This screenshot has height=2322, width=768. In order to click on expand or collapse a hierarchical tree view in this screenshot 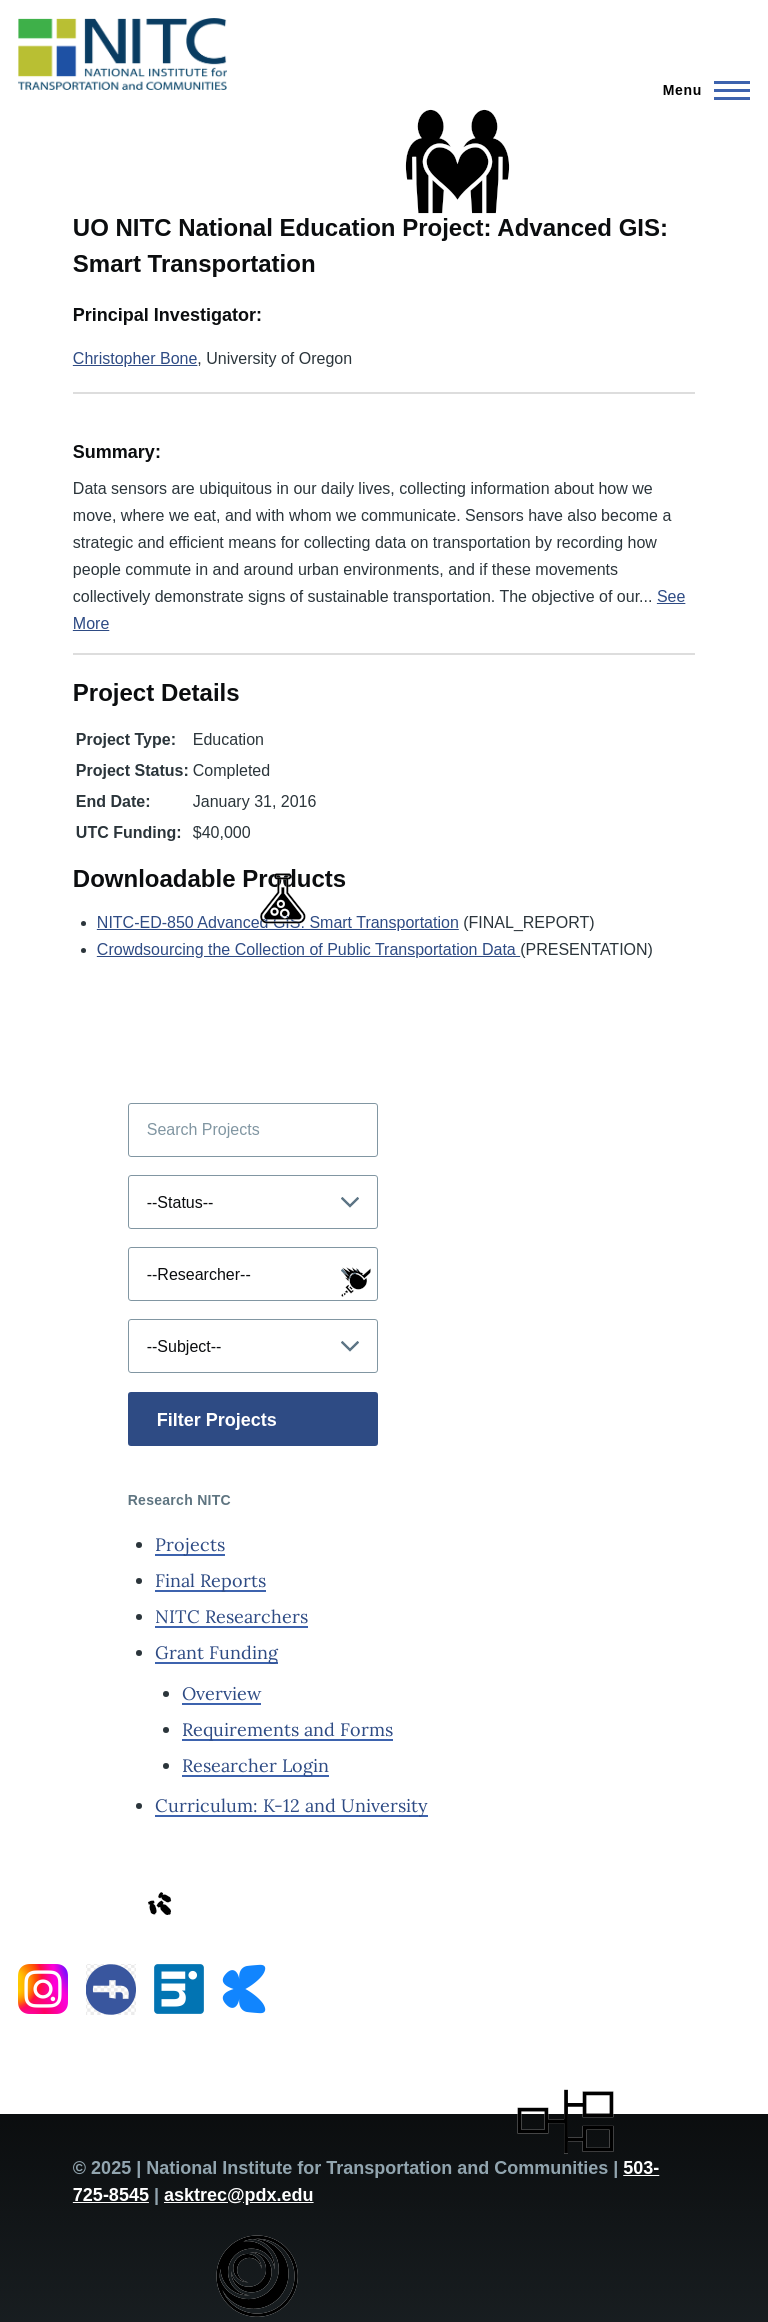, I will do `click(565, 2120)`.